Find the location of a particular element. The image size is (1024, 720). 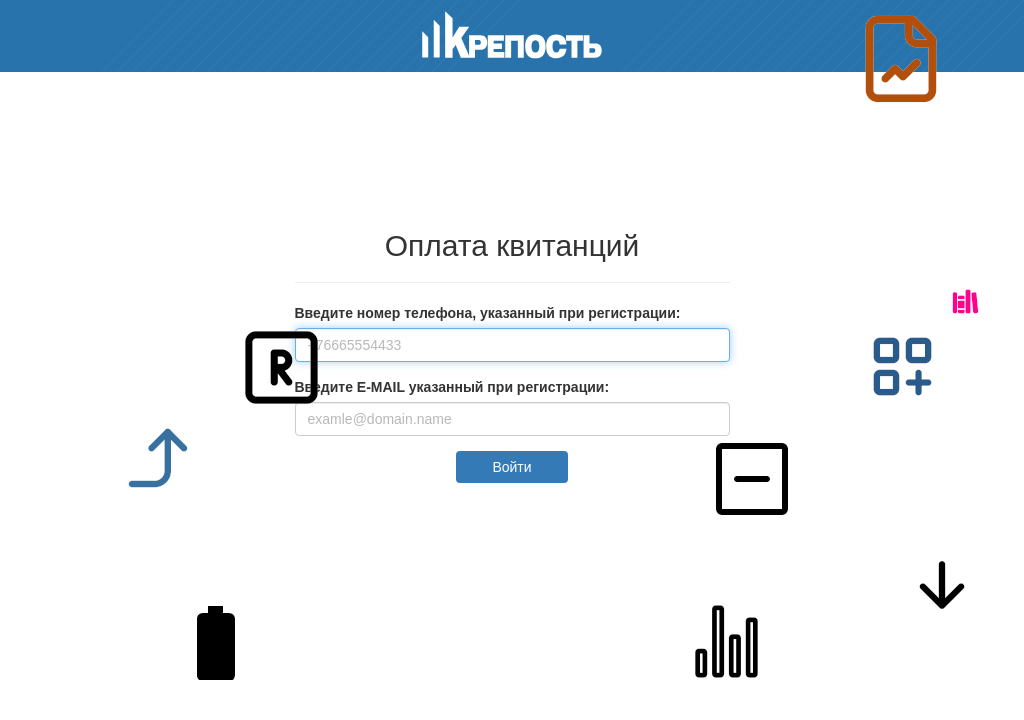

indicates a rating or review section is located at coordinates (281, 367).